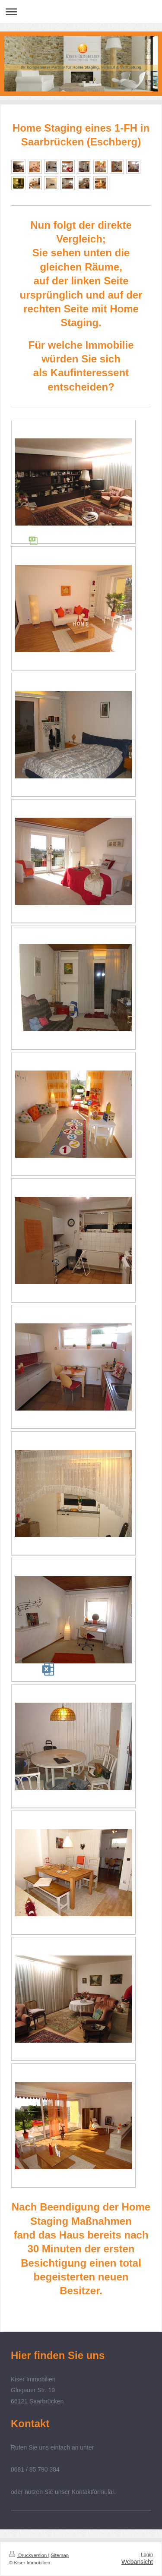  Describe the element at coordinates (48, 1669) in the screenshot. I see `open Microsoft Excel` at that location.